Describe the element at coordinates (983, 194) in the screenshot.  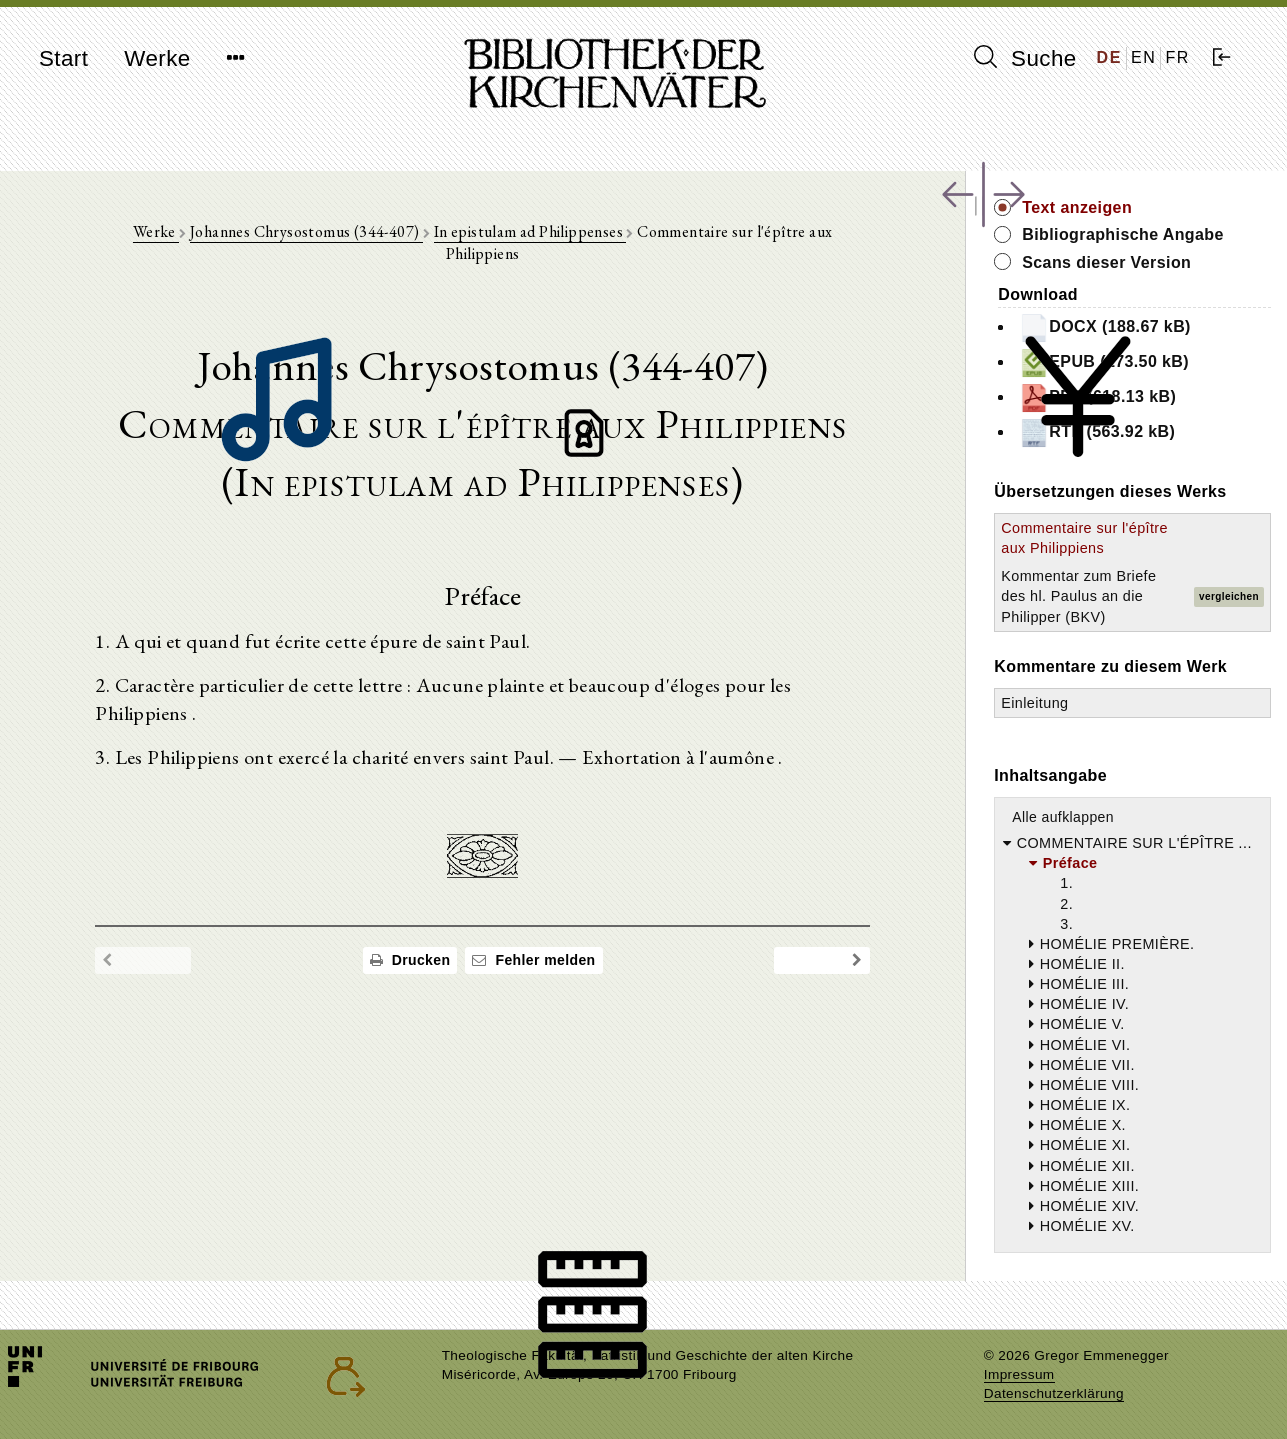
I see `expand content horizontally` at that location.